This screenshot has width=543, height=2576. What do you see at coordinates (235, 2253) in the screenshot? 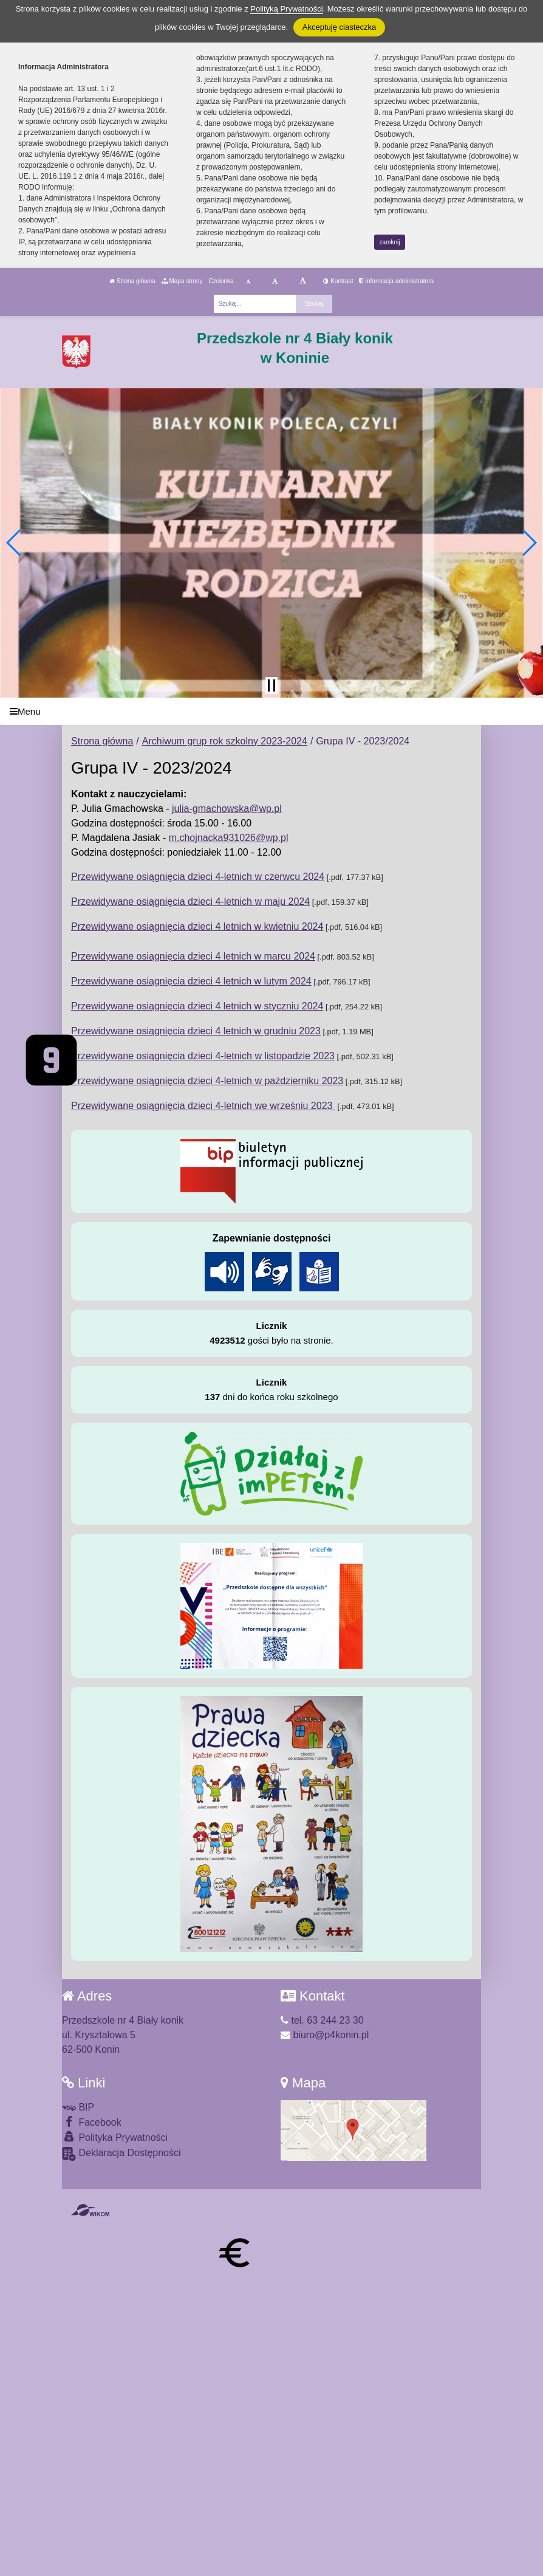
I see `view or manage euro currency settings` at bounding box center [235, 2253].